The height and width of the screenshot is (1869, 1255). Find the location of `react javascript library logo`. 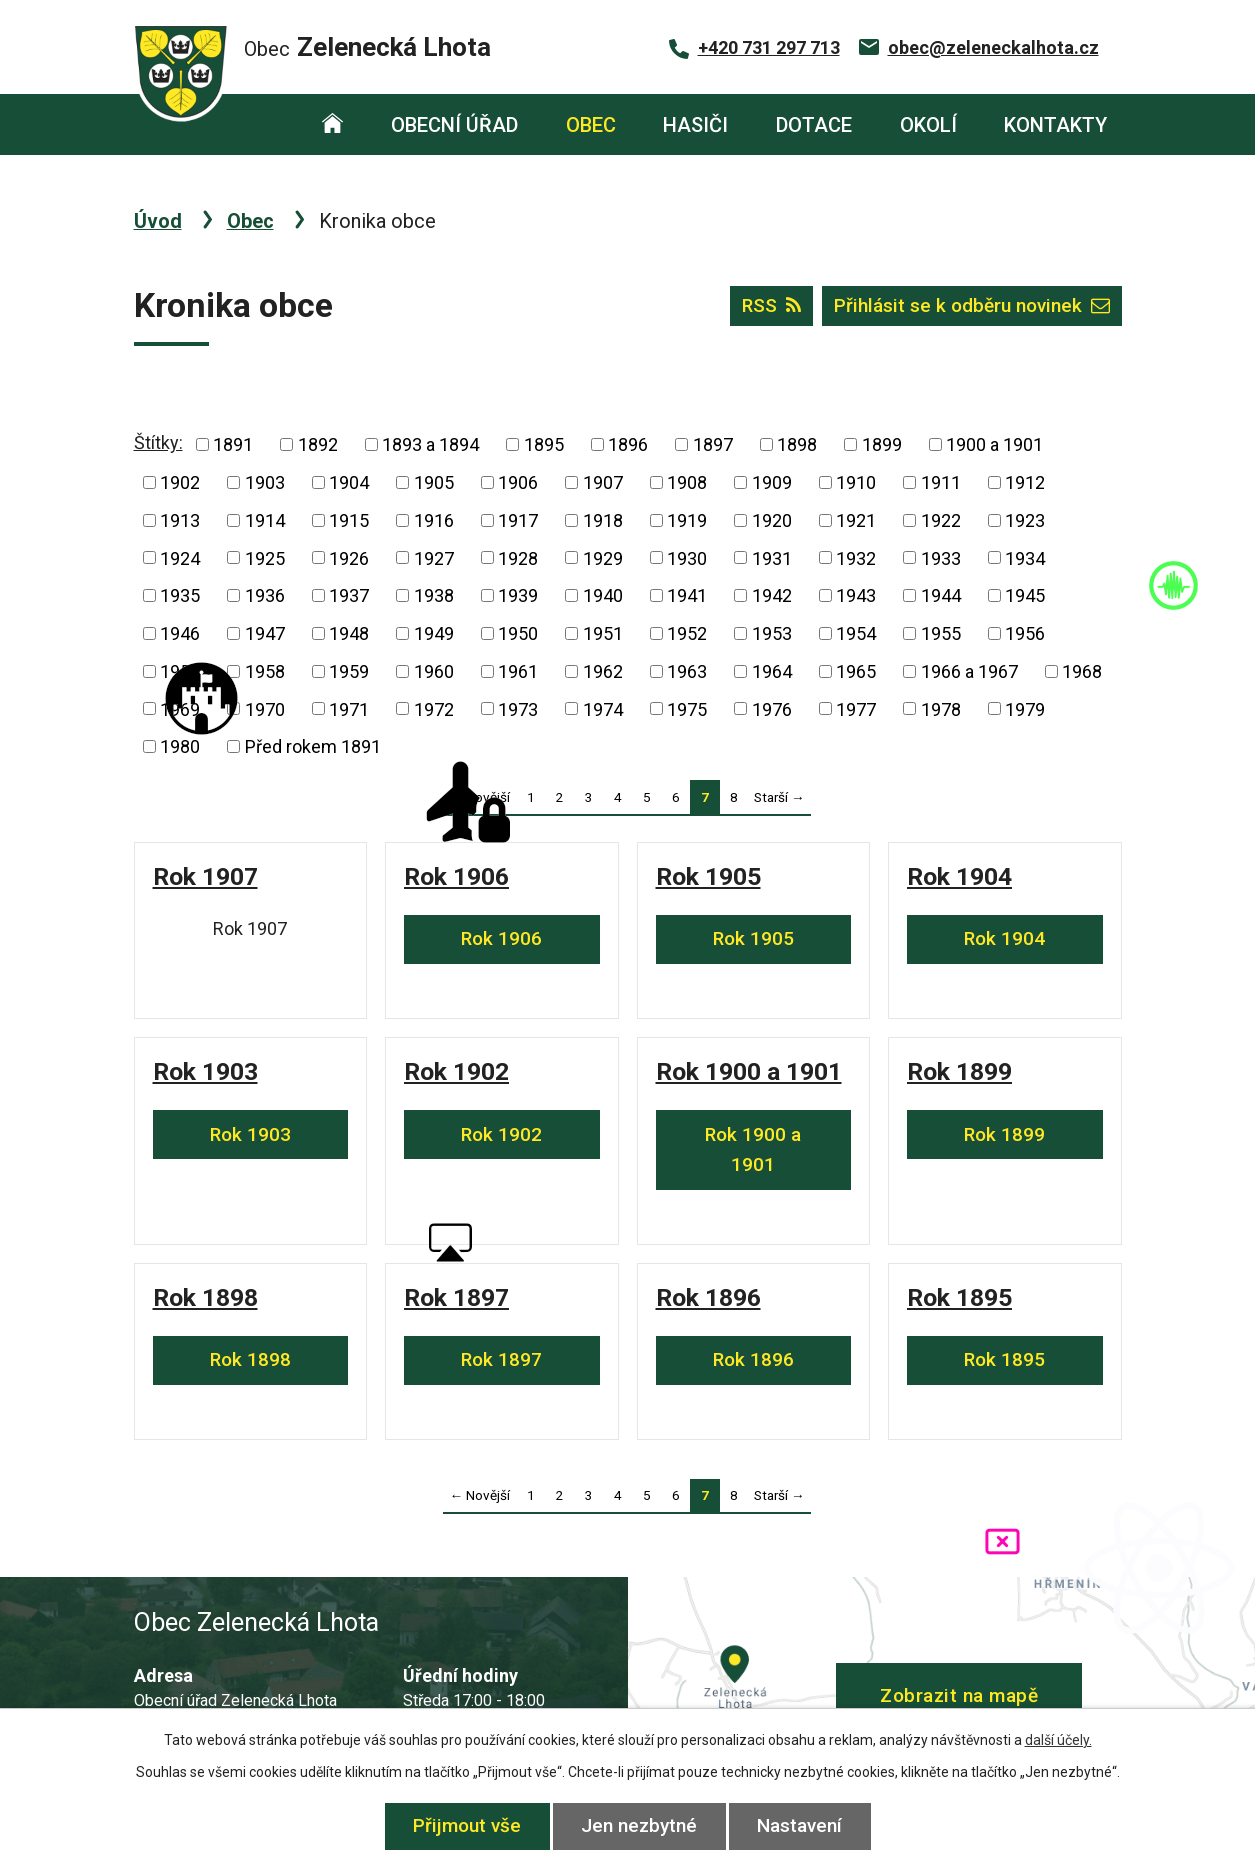

react javascript library logo is located at coordinates (1159, 1568).